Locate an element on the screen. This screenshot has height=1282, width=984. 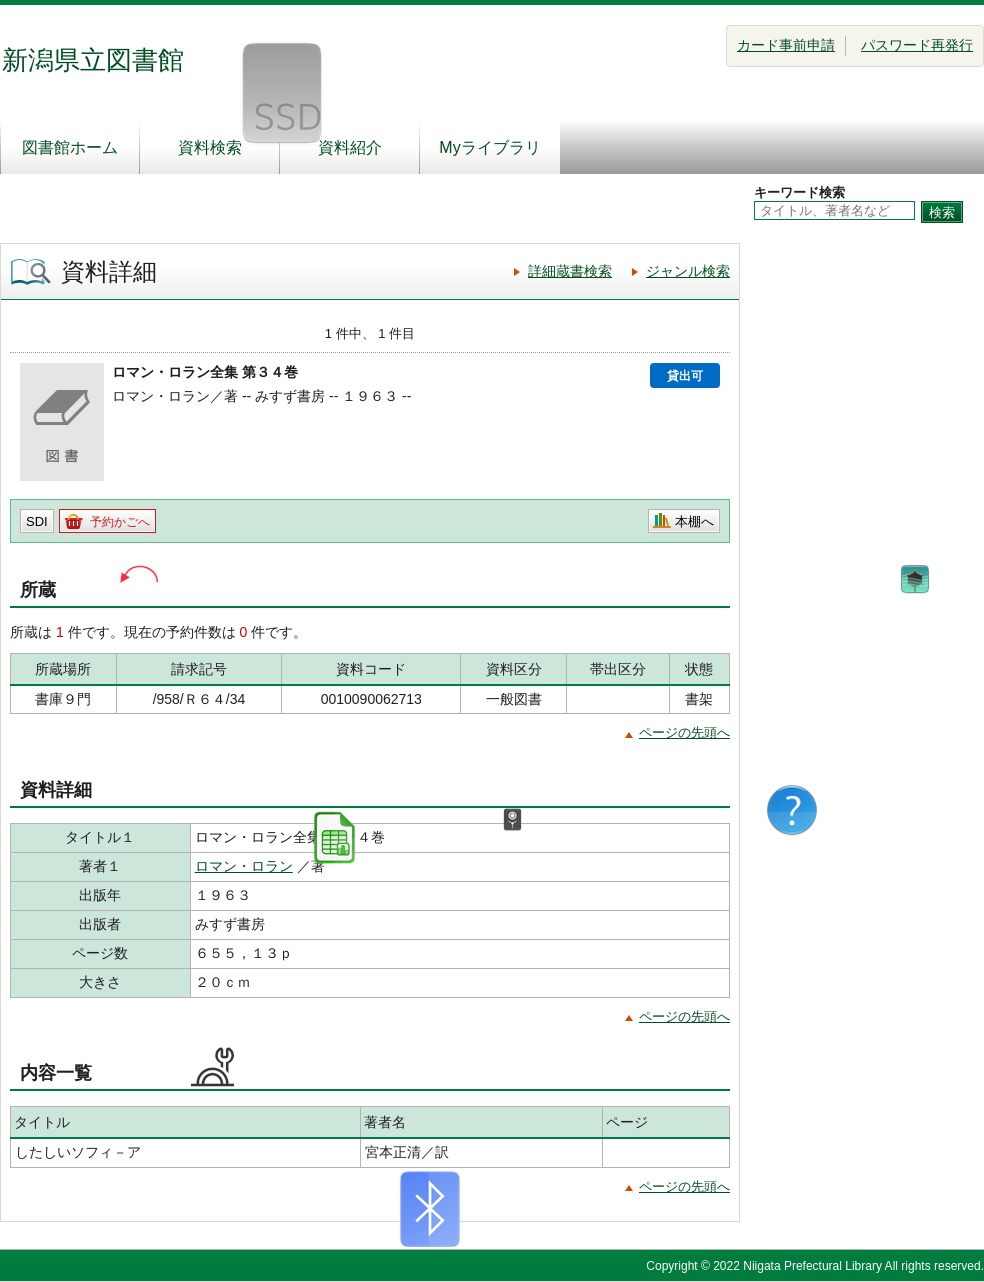
access help documentation or support is located at coordinates (792, 810).